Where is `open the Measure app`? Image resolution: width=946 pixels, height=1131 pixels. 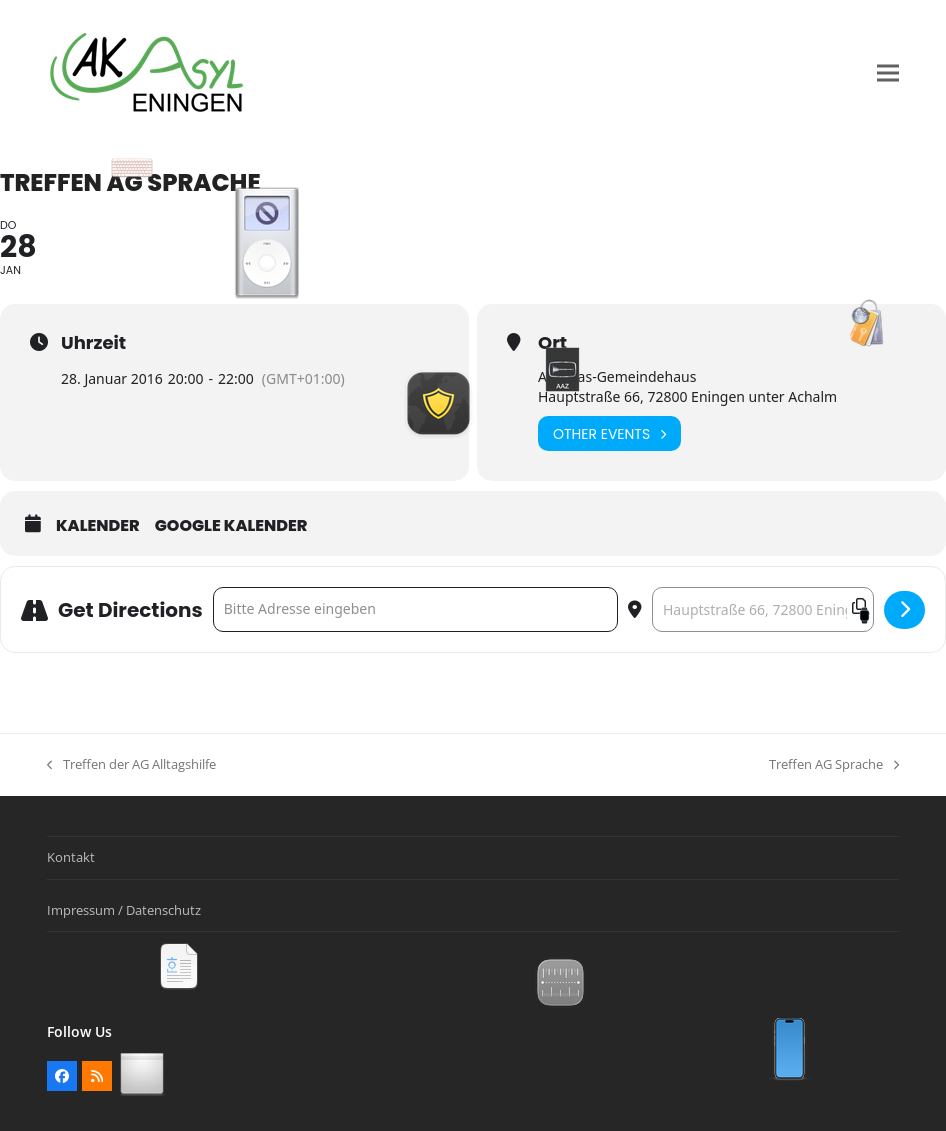 open the Measure app is located at coordinates (560, 982).